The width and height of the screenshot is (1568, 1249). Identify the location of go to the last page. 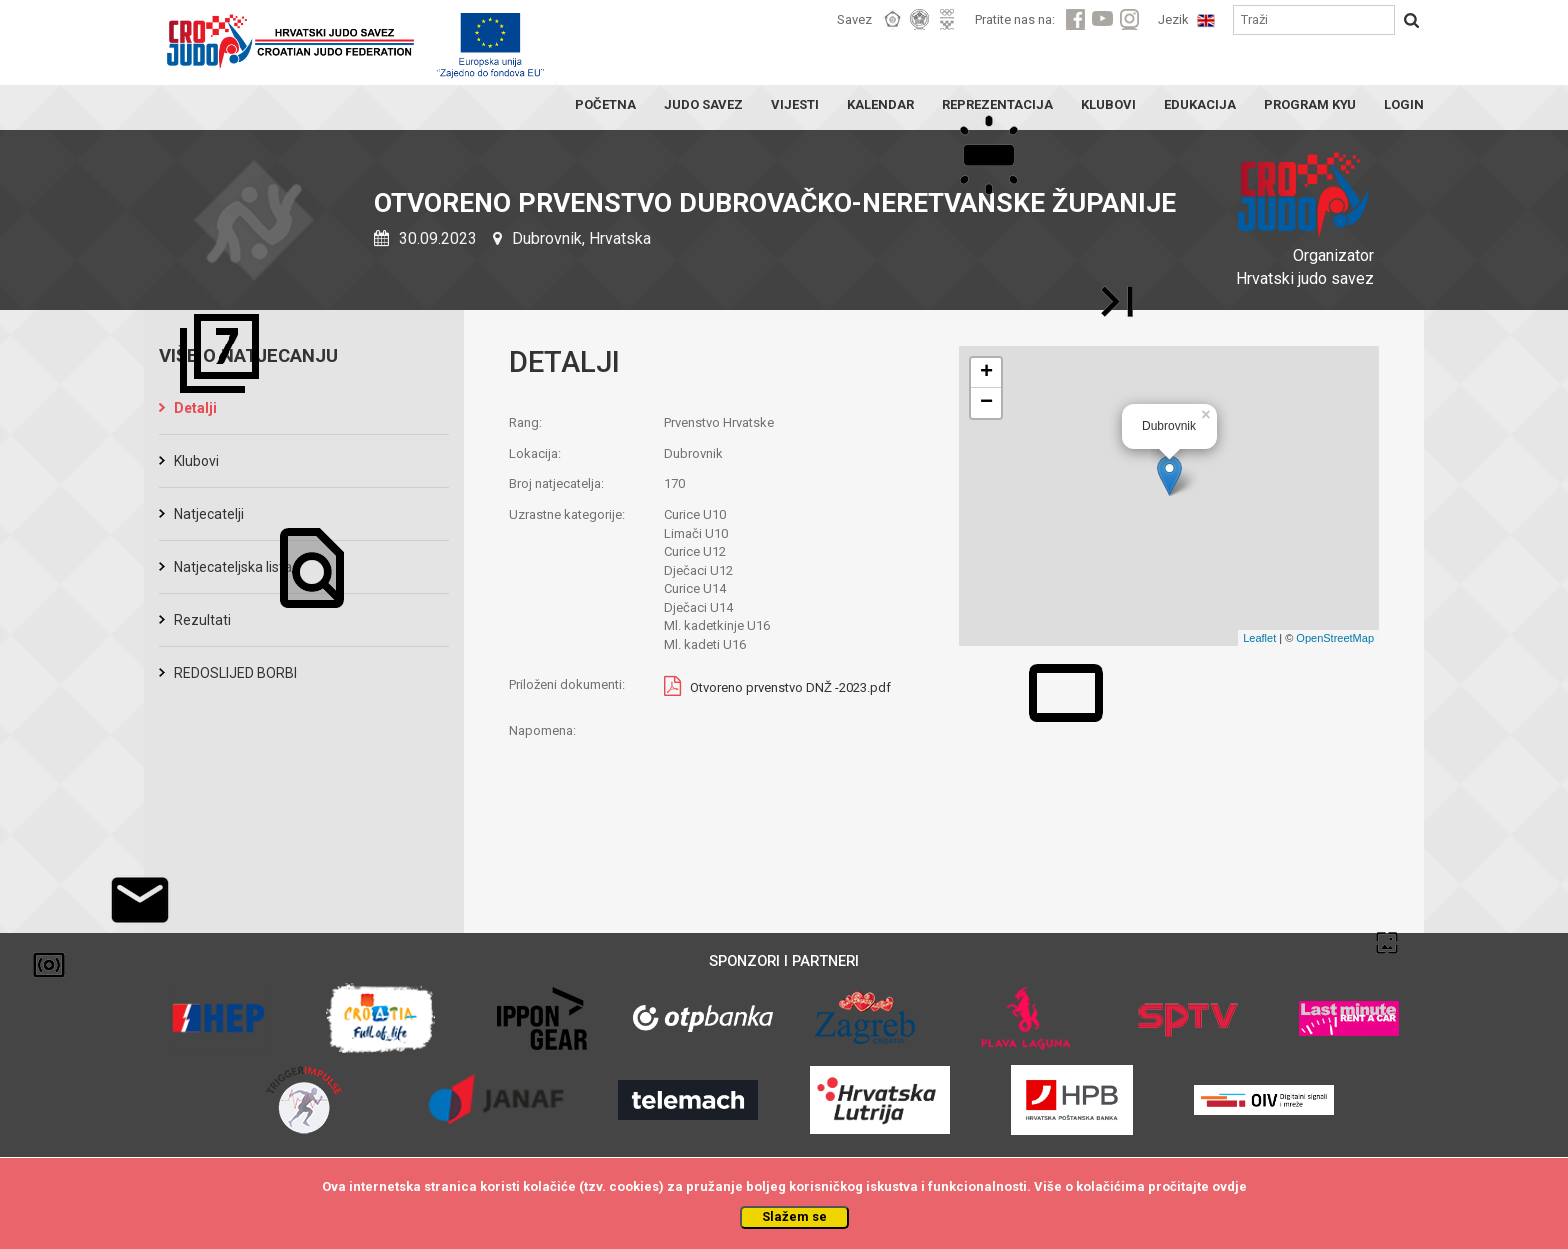
(1117, 301).